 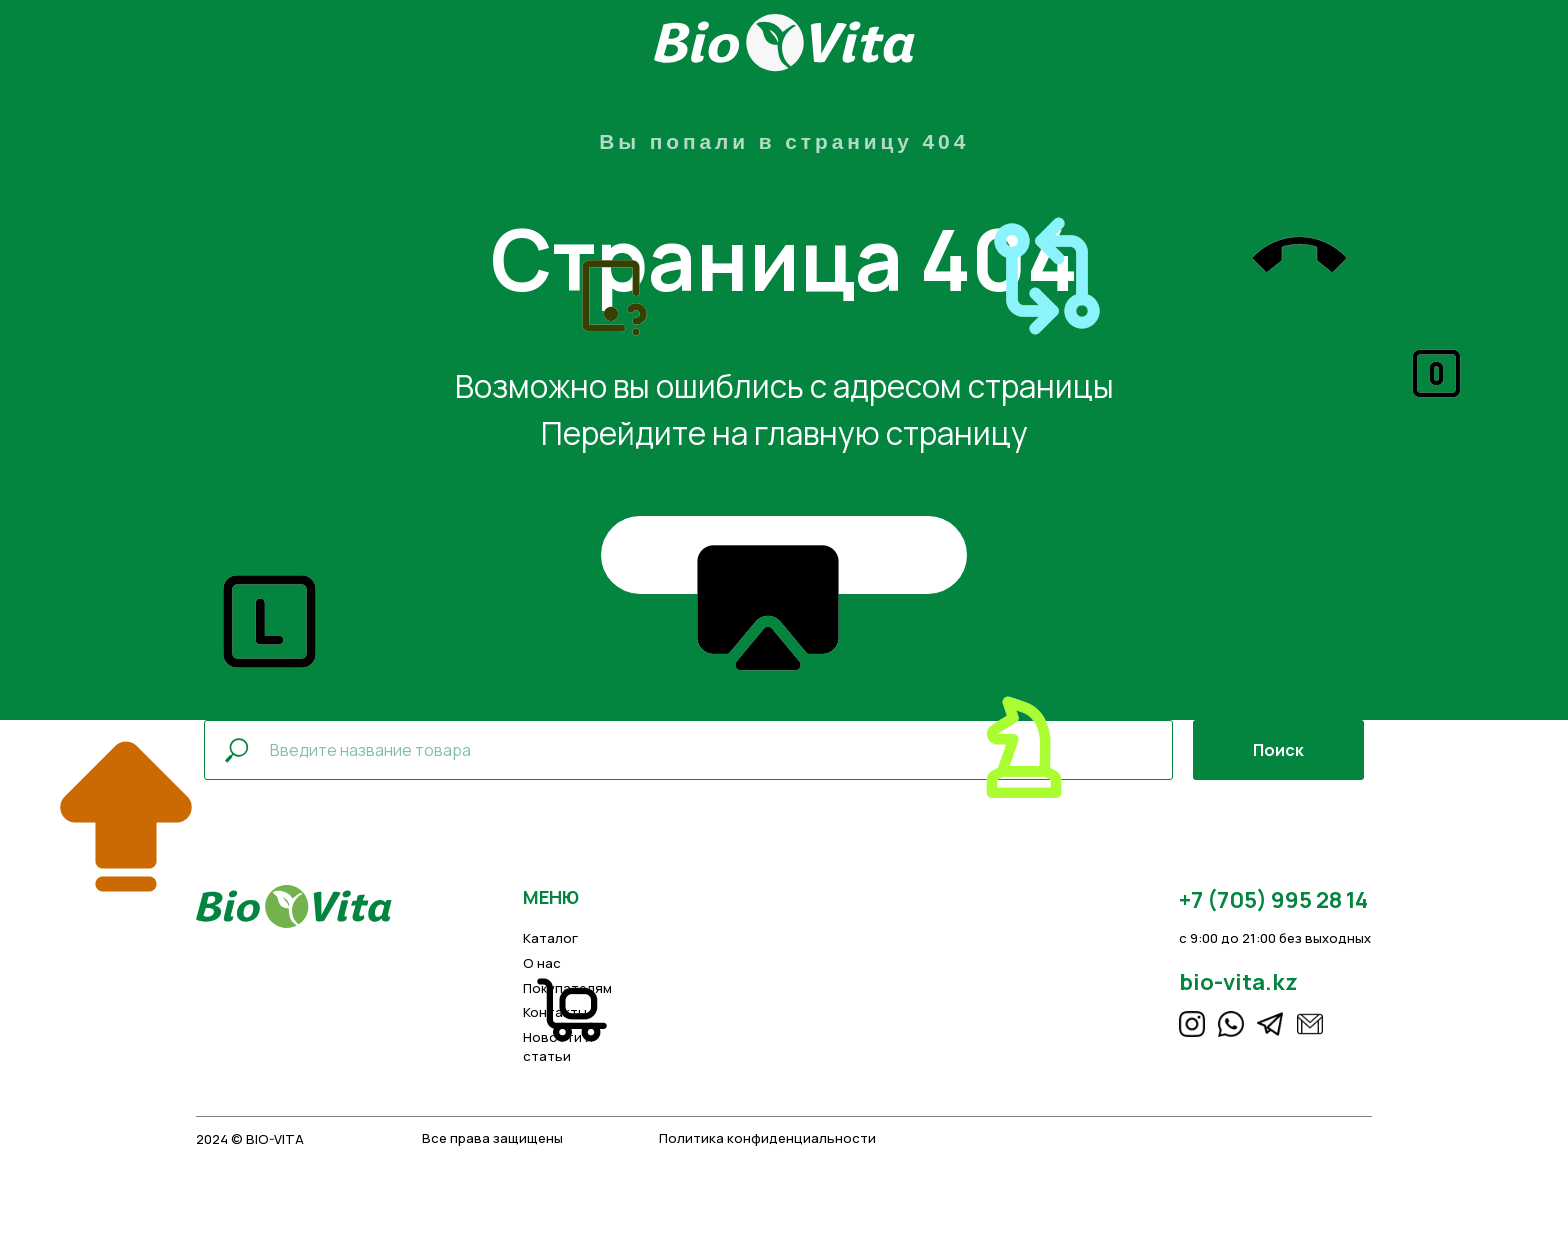 What do you see at coordinates (126, 815) in the screenshot?
I see `upload a file or document` at bounding box center [126, 815].